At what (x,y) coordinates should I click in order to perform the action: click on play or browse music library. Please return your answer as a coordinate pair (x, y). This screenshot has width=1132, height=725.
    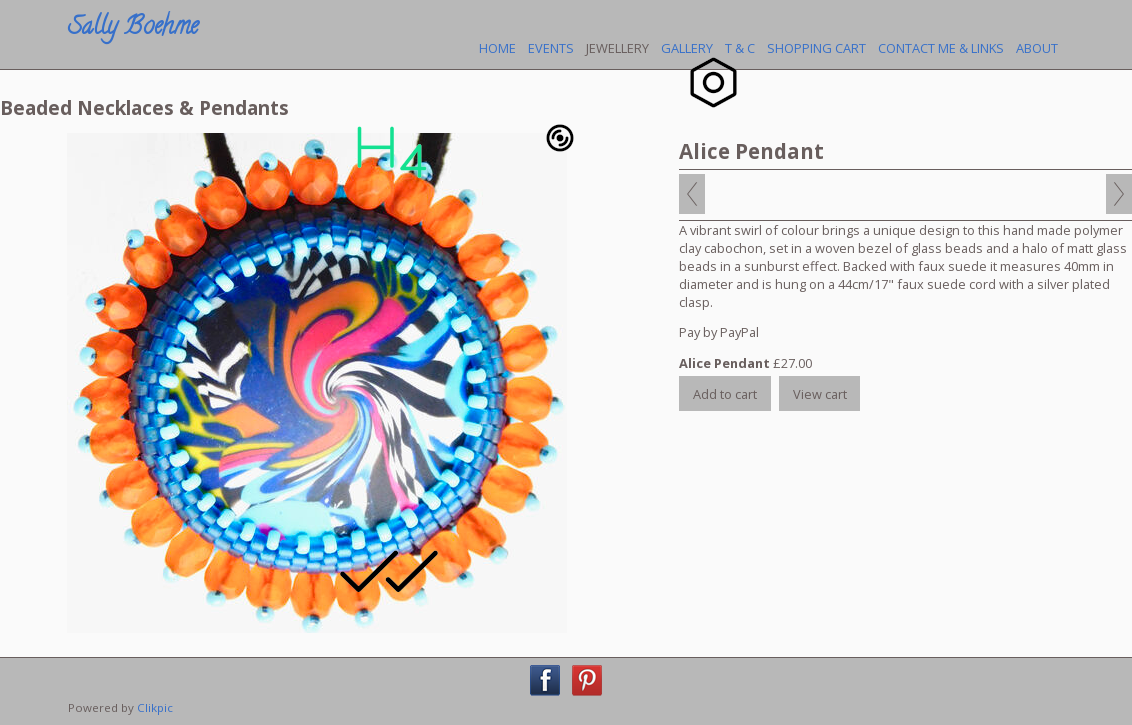
    Looking at the image, I should click on (560, 138).